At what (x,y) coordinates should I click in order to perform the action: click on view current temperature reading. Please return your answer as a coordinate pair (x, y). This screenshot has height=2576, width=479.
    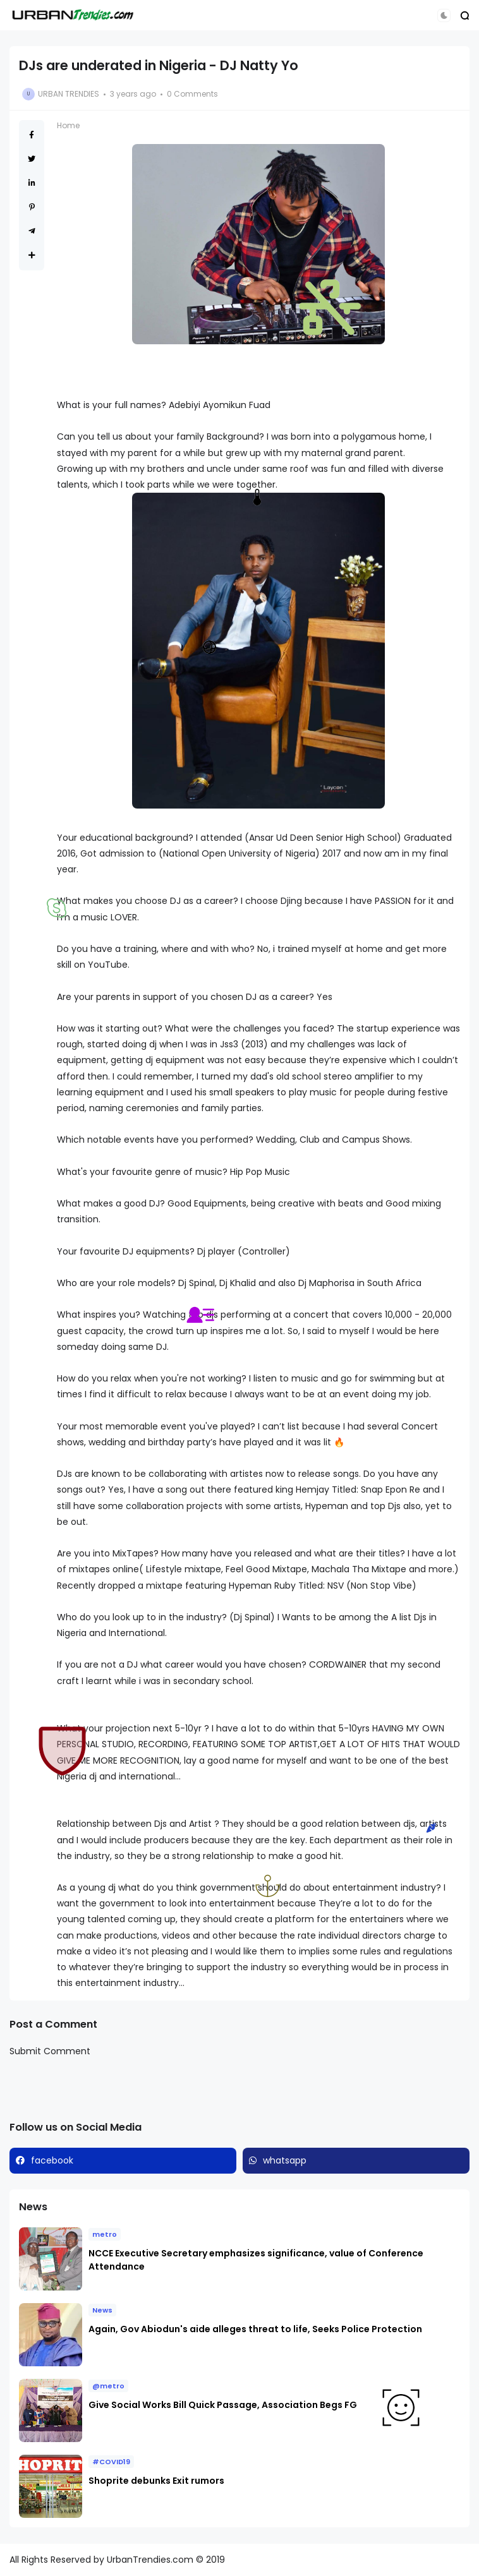
    Looking at the image, I should click on (257, 497).